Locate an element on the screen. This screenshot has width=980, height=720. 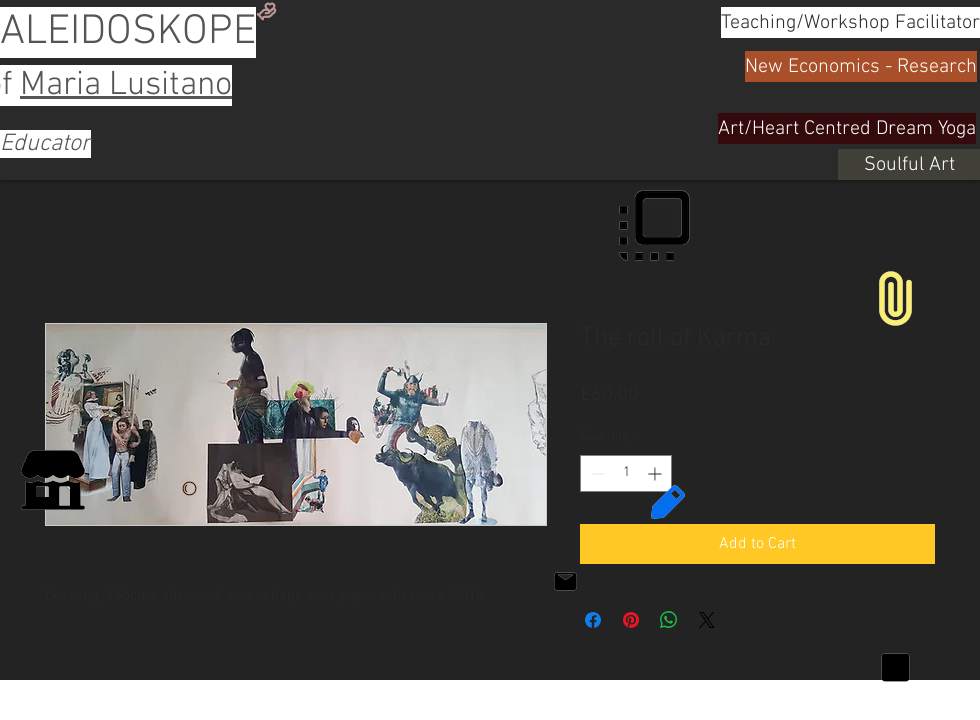
apply inner shadow effect to the left side is located at coordinates (189, 488).